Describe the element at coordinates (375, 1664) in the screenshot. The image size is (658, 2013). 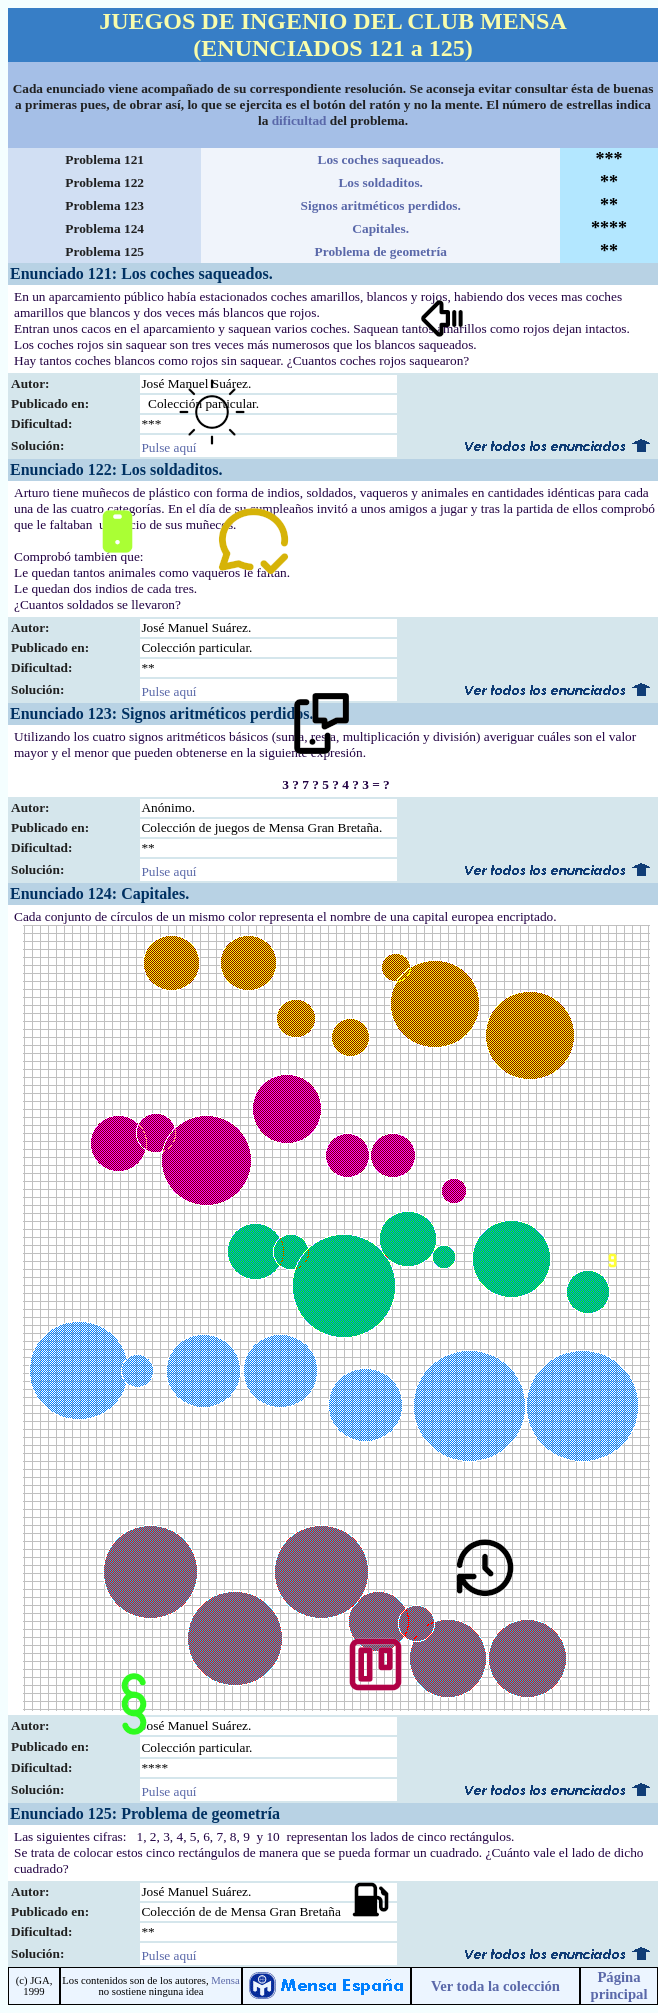
I see `open Trello app` at that location.